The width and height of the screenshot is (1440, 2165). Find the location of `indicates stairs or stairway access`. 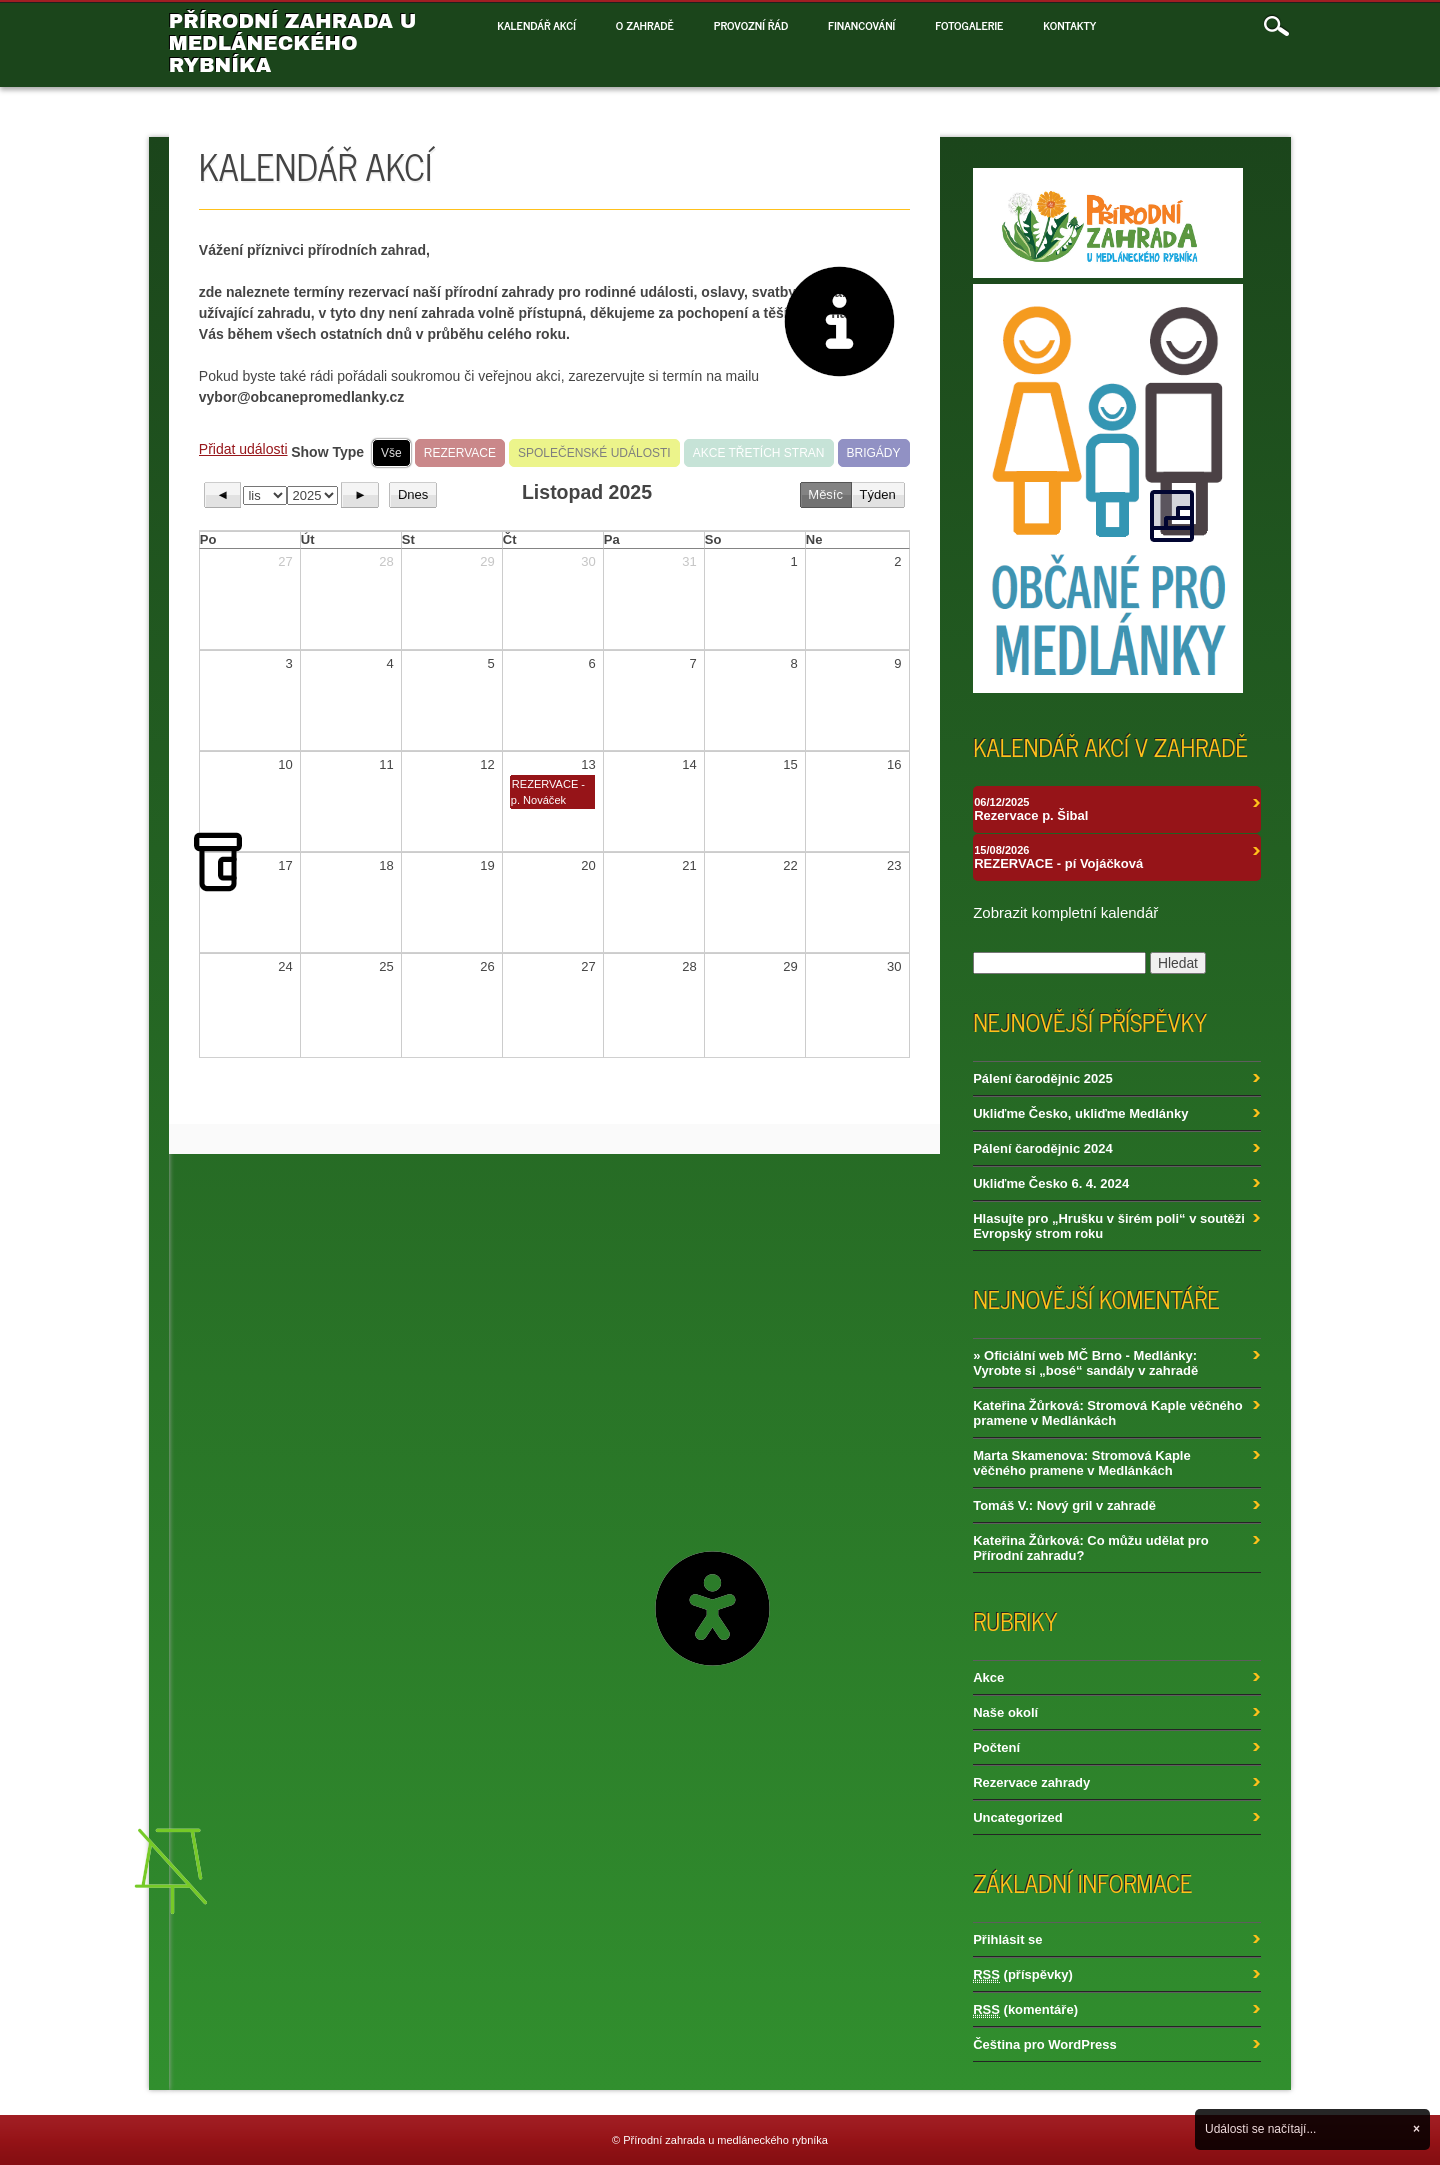

indicates stairs or stairway access is located at coordinates (1172, 516).